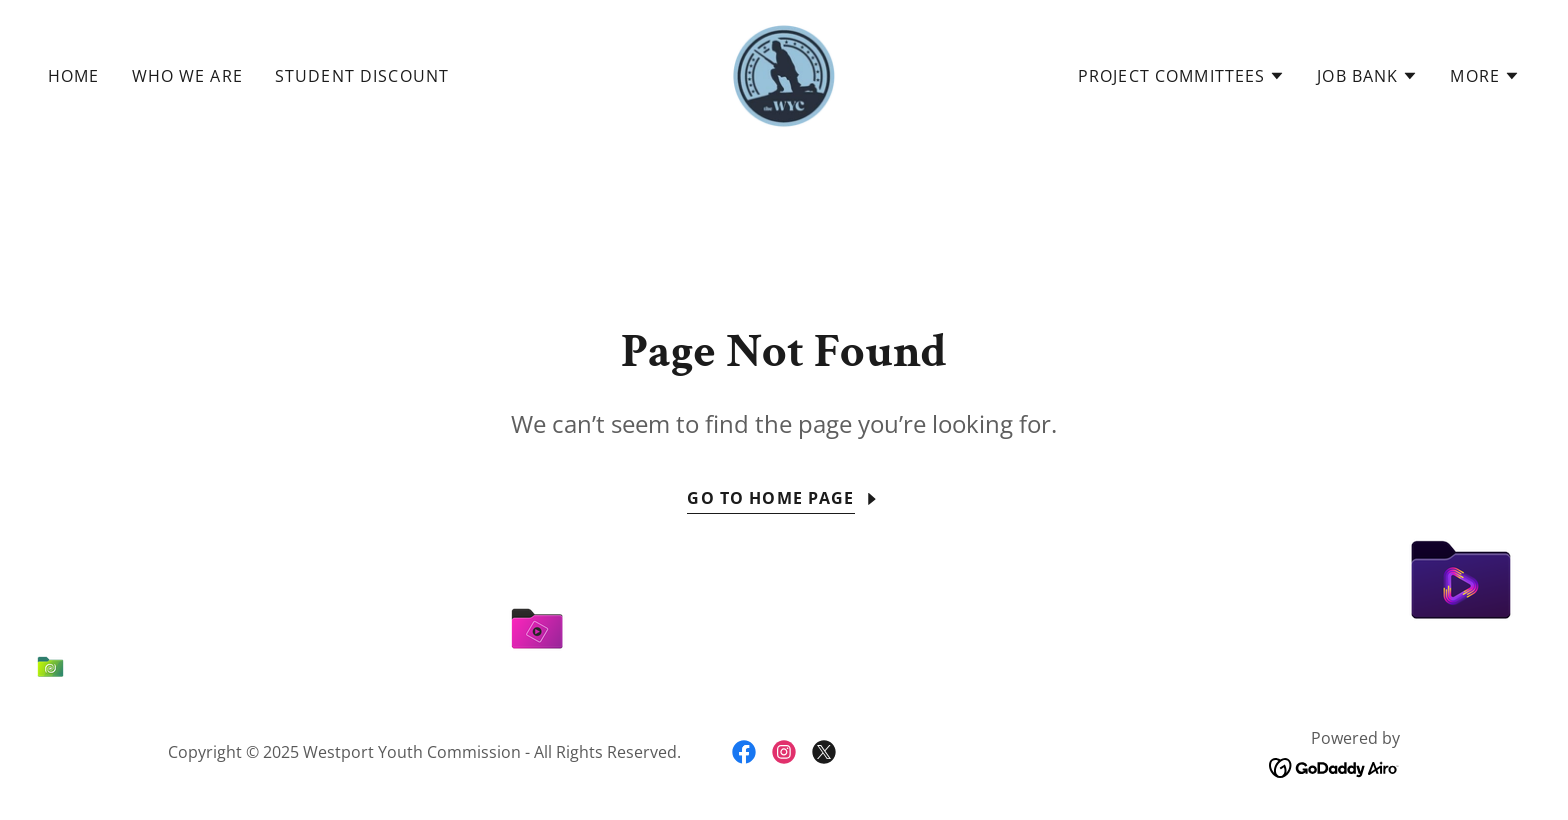 This screenshot has height=820, width=1568. I want to click on open GameJolt files folder, so click(50, 667).